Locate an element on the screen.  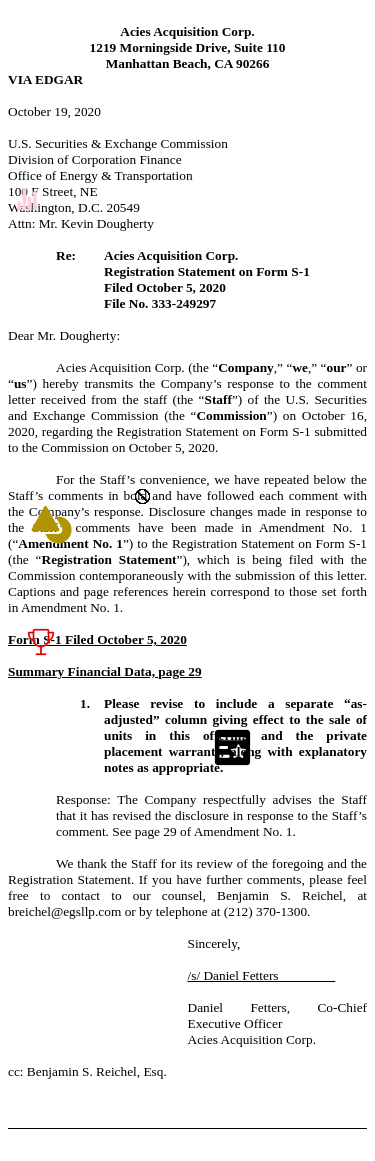
view achievements or awards is located at coordinates (41, 642).